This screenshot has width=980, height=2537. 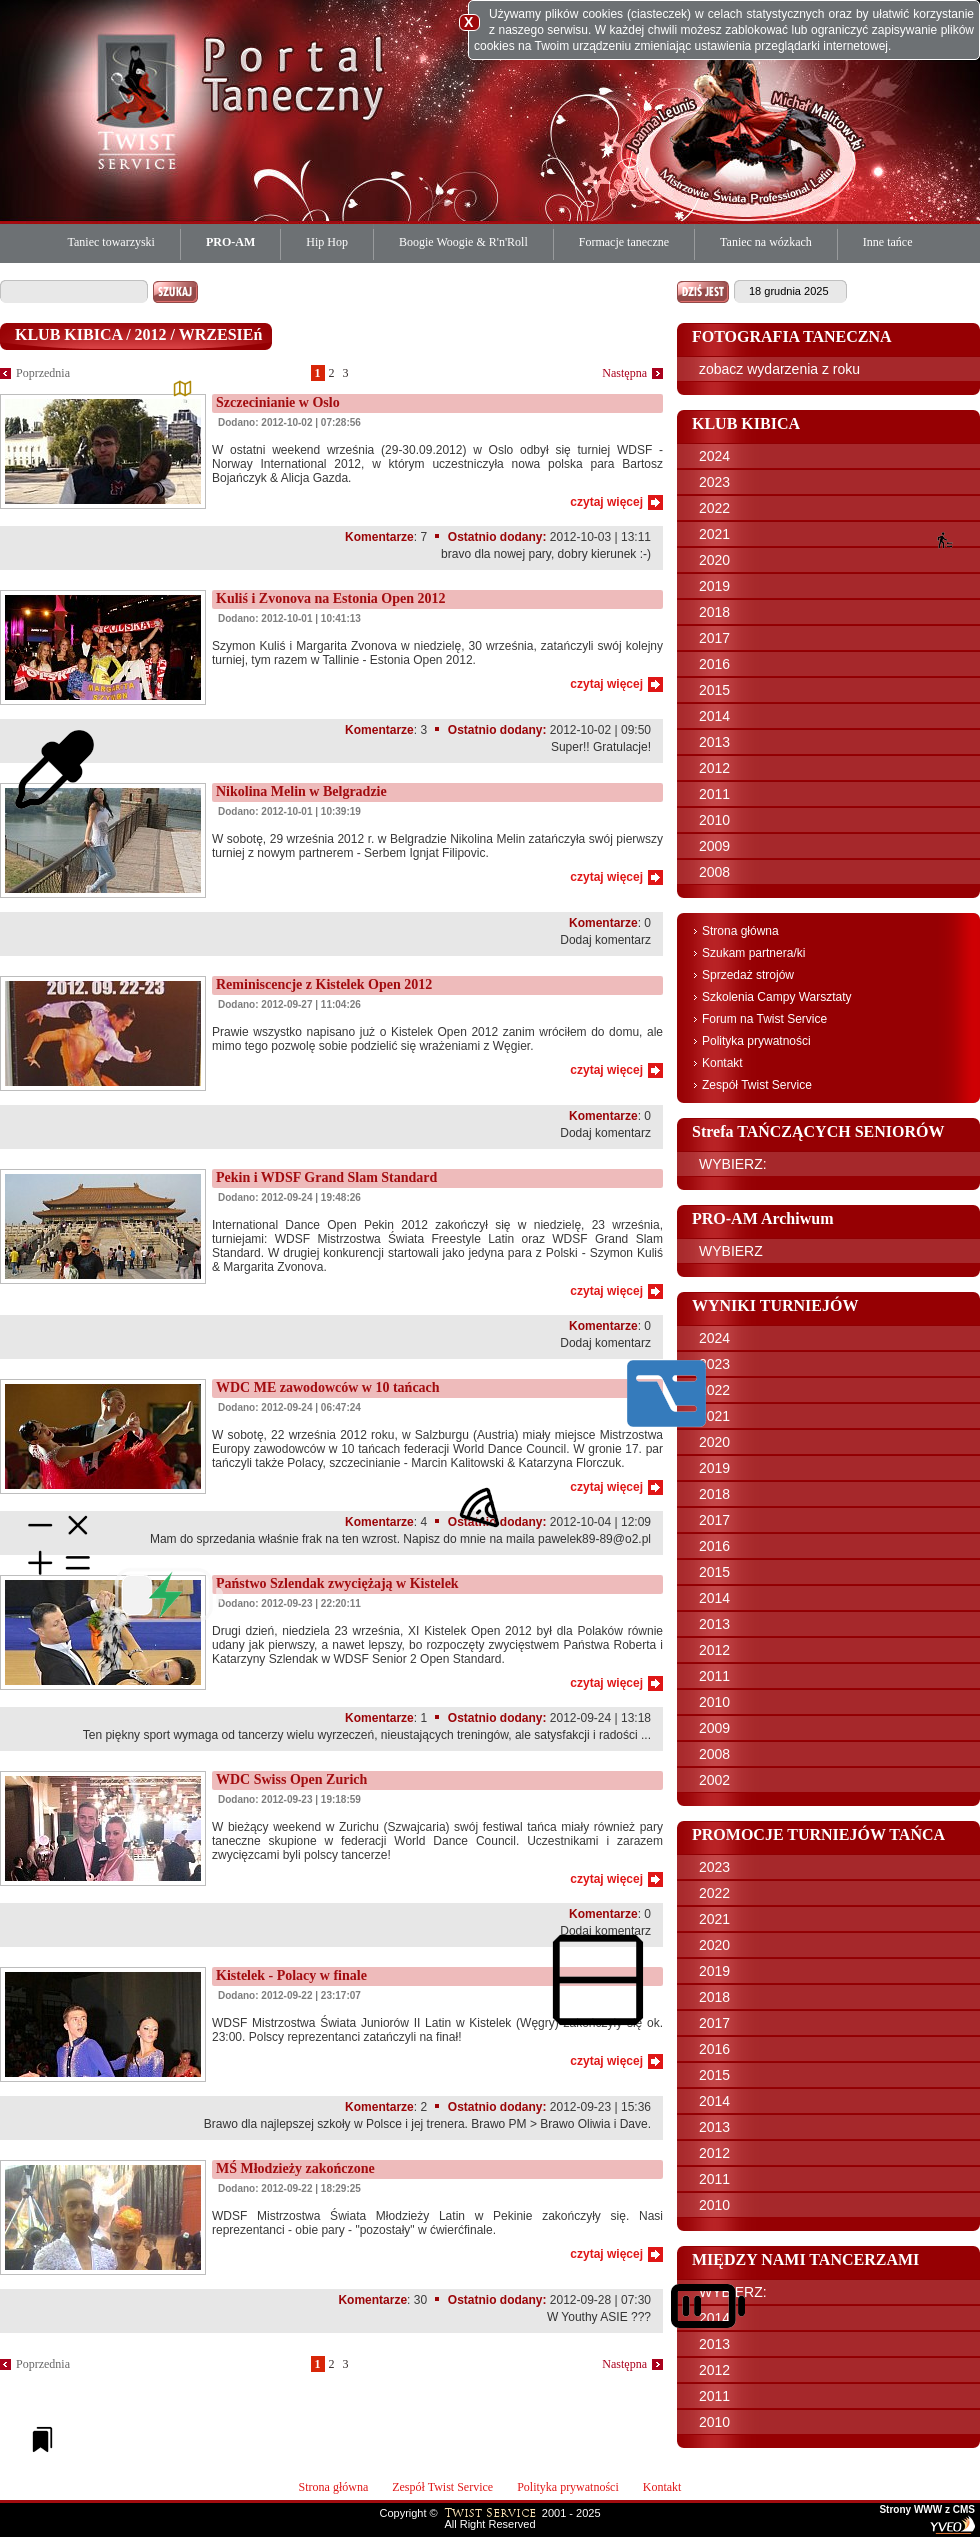 What do you see at coordinates (182, 388) in the screenshot?
I see `view map or navigation` at bounding box center [182, 388].